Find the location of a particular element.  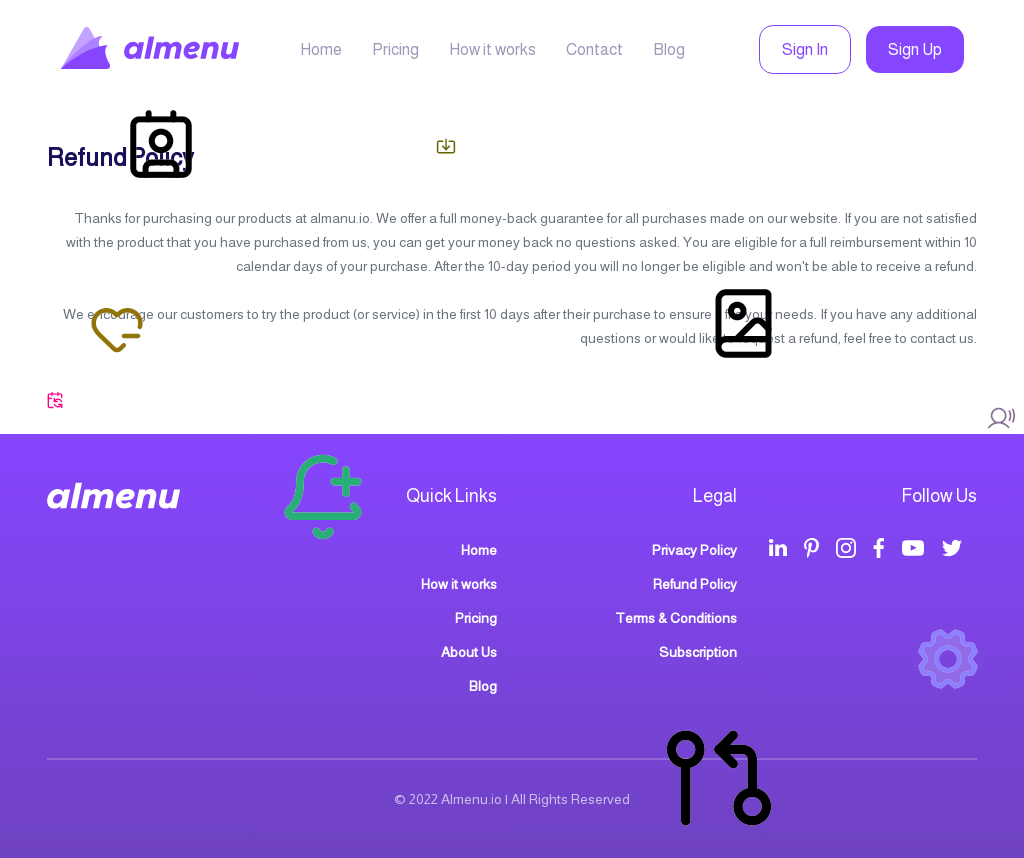

create a new pull request is located at coordinates (719, 778).